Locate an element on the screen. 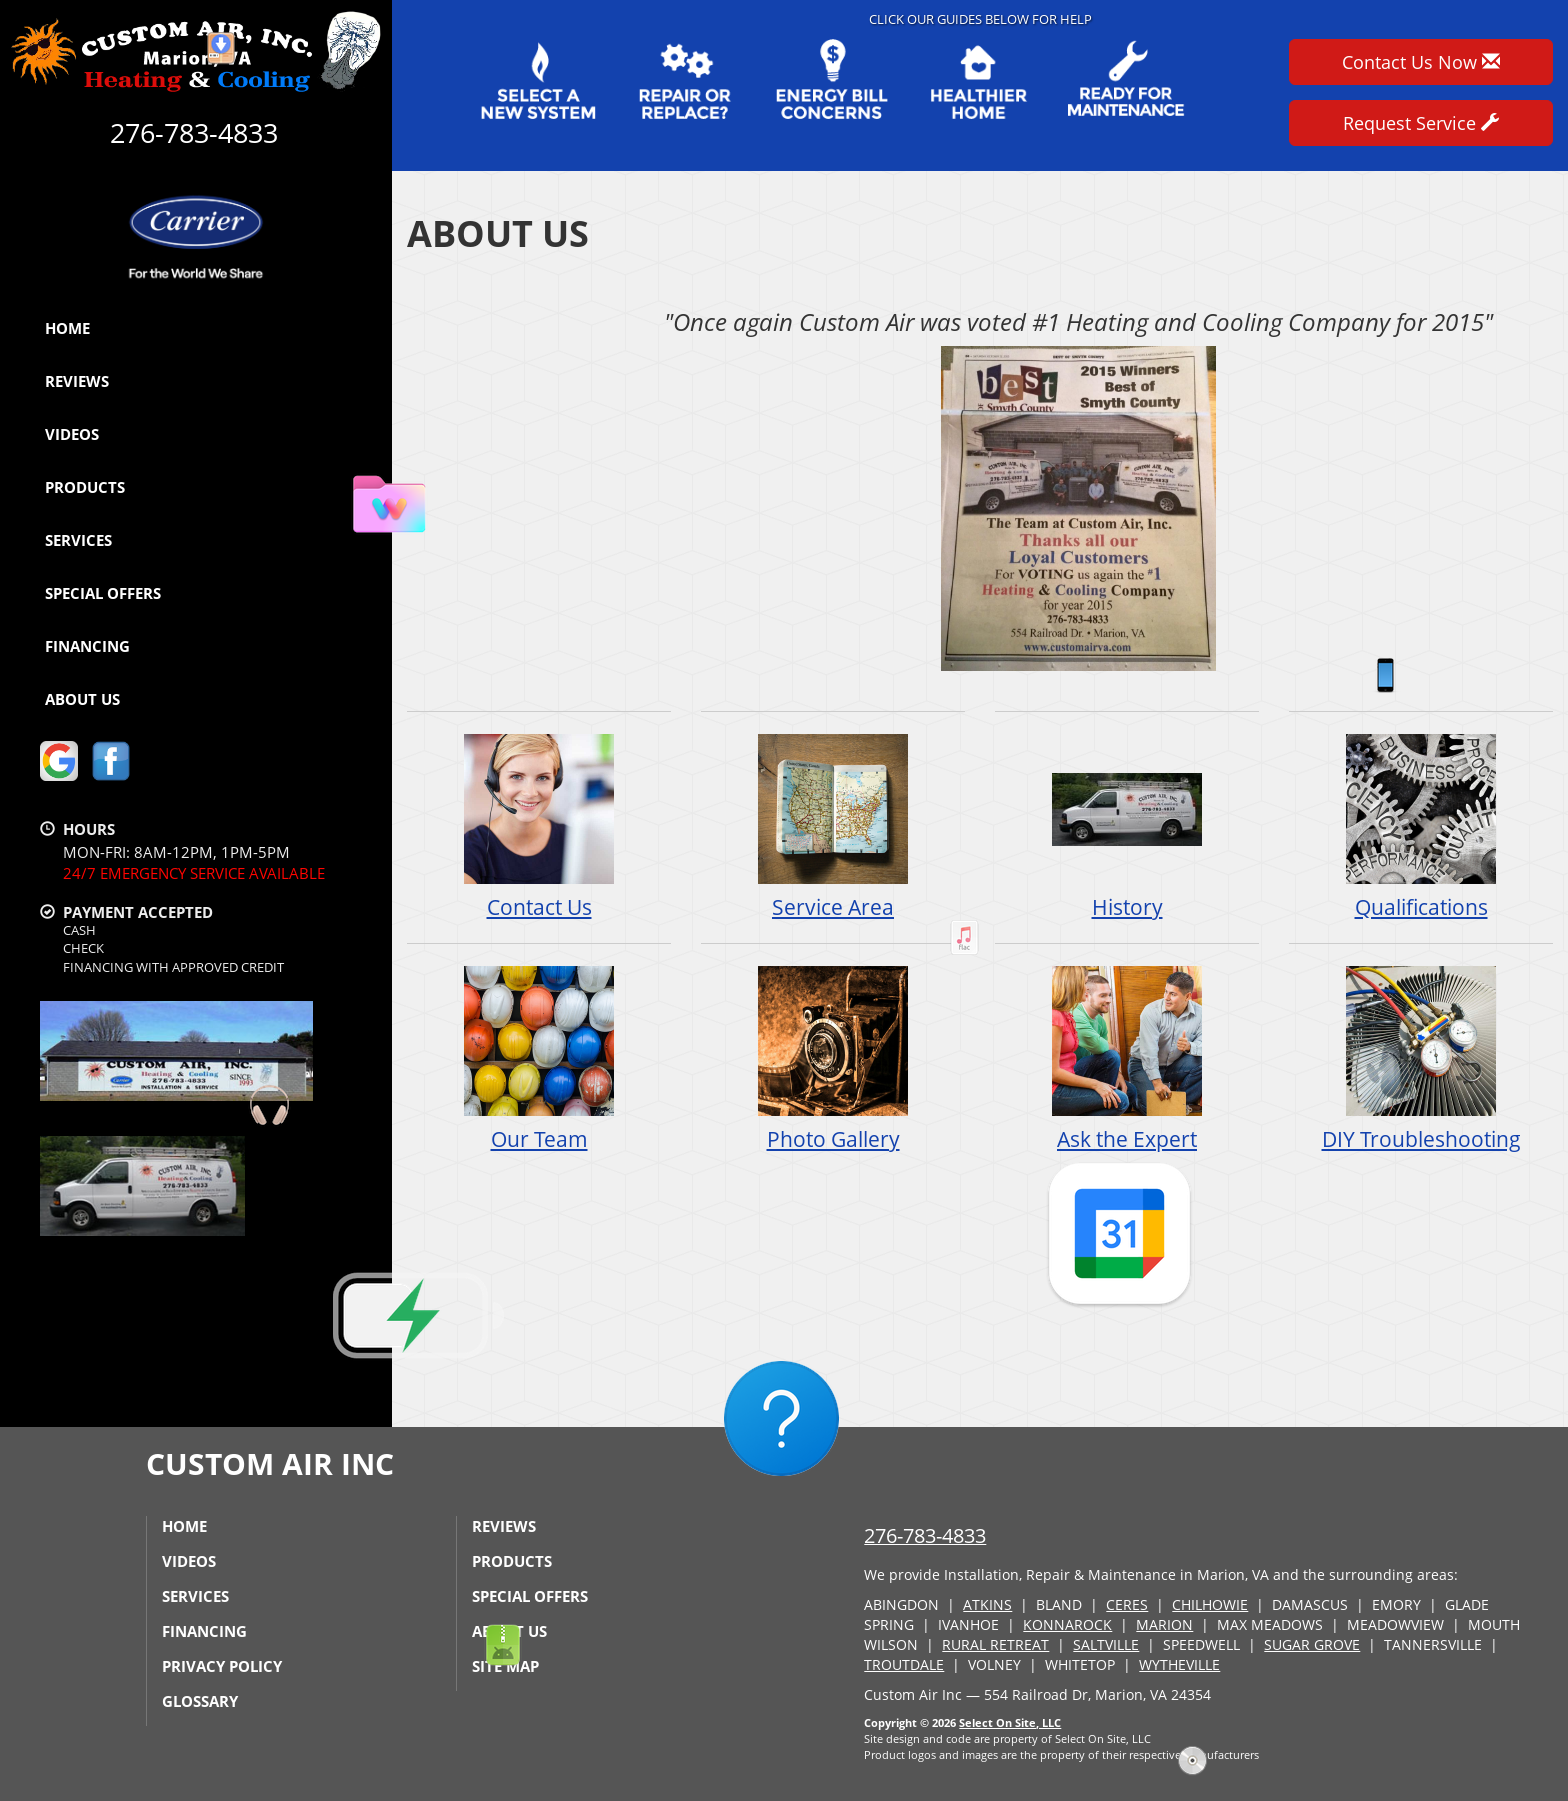 The width and height of the screenshot is (1568, 1801). a FLAC audio file is located at coordinates (964, 937).